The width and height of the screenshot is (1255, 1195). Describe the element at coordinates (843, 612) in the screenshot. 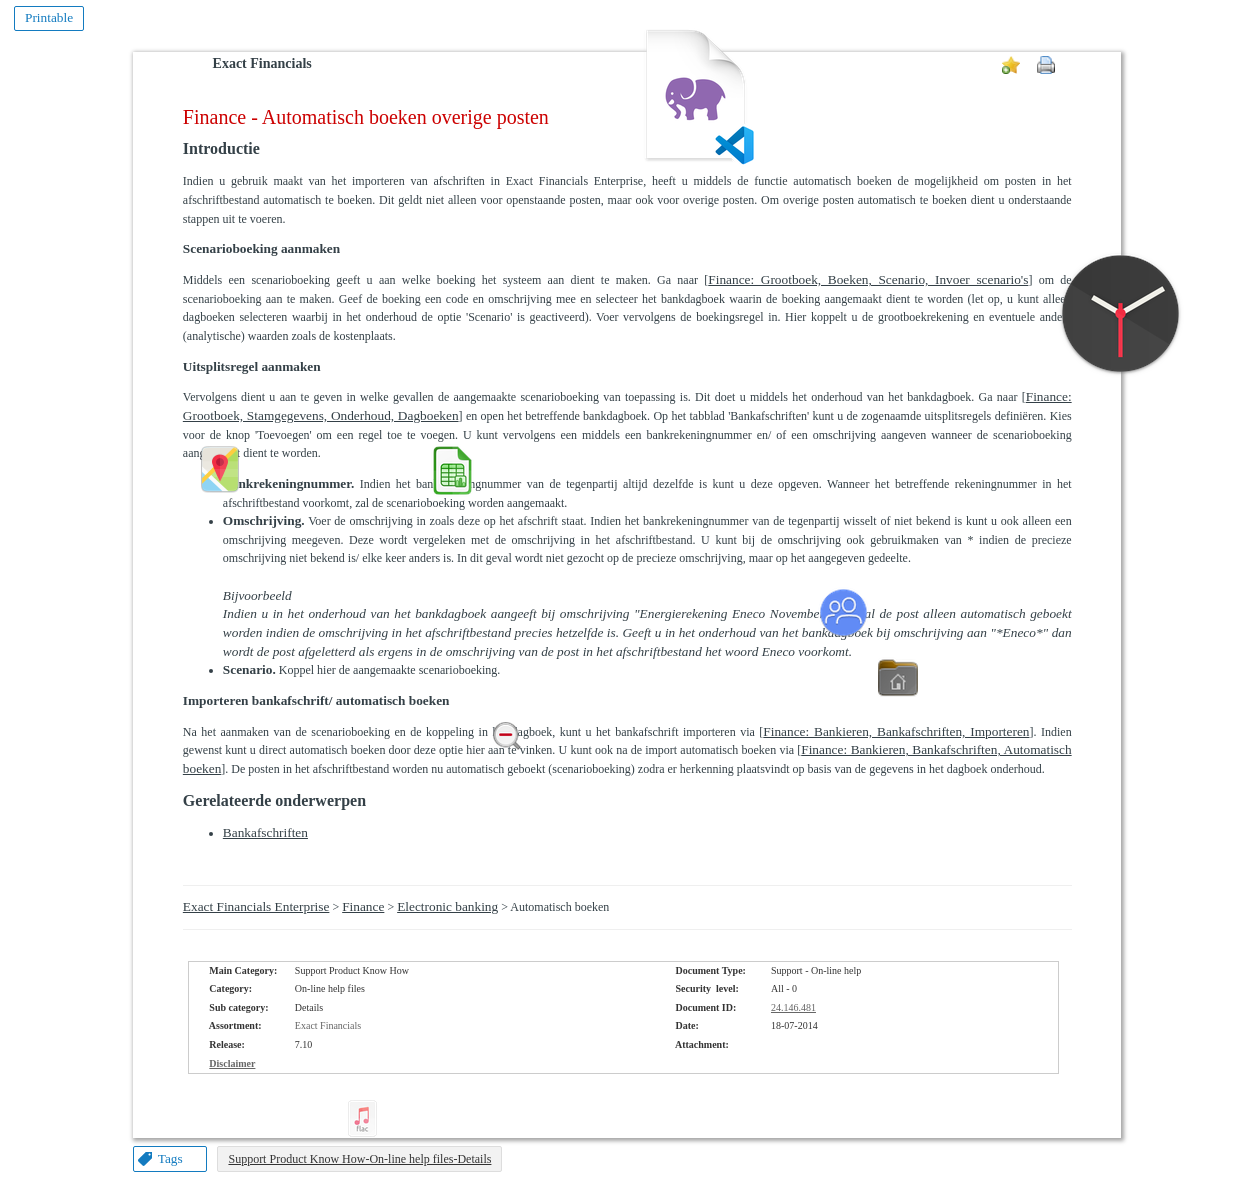

I see `access user account and personal settings` at that location.